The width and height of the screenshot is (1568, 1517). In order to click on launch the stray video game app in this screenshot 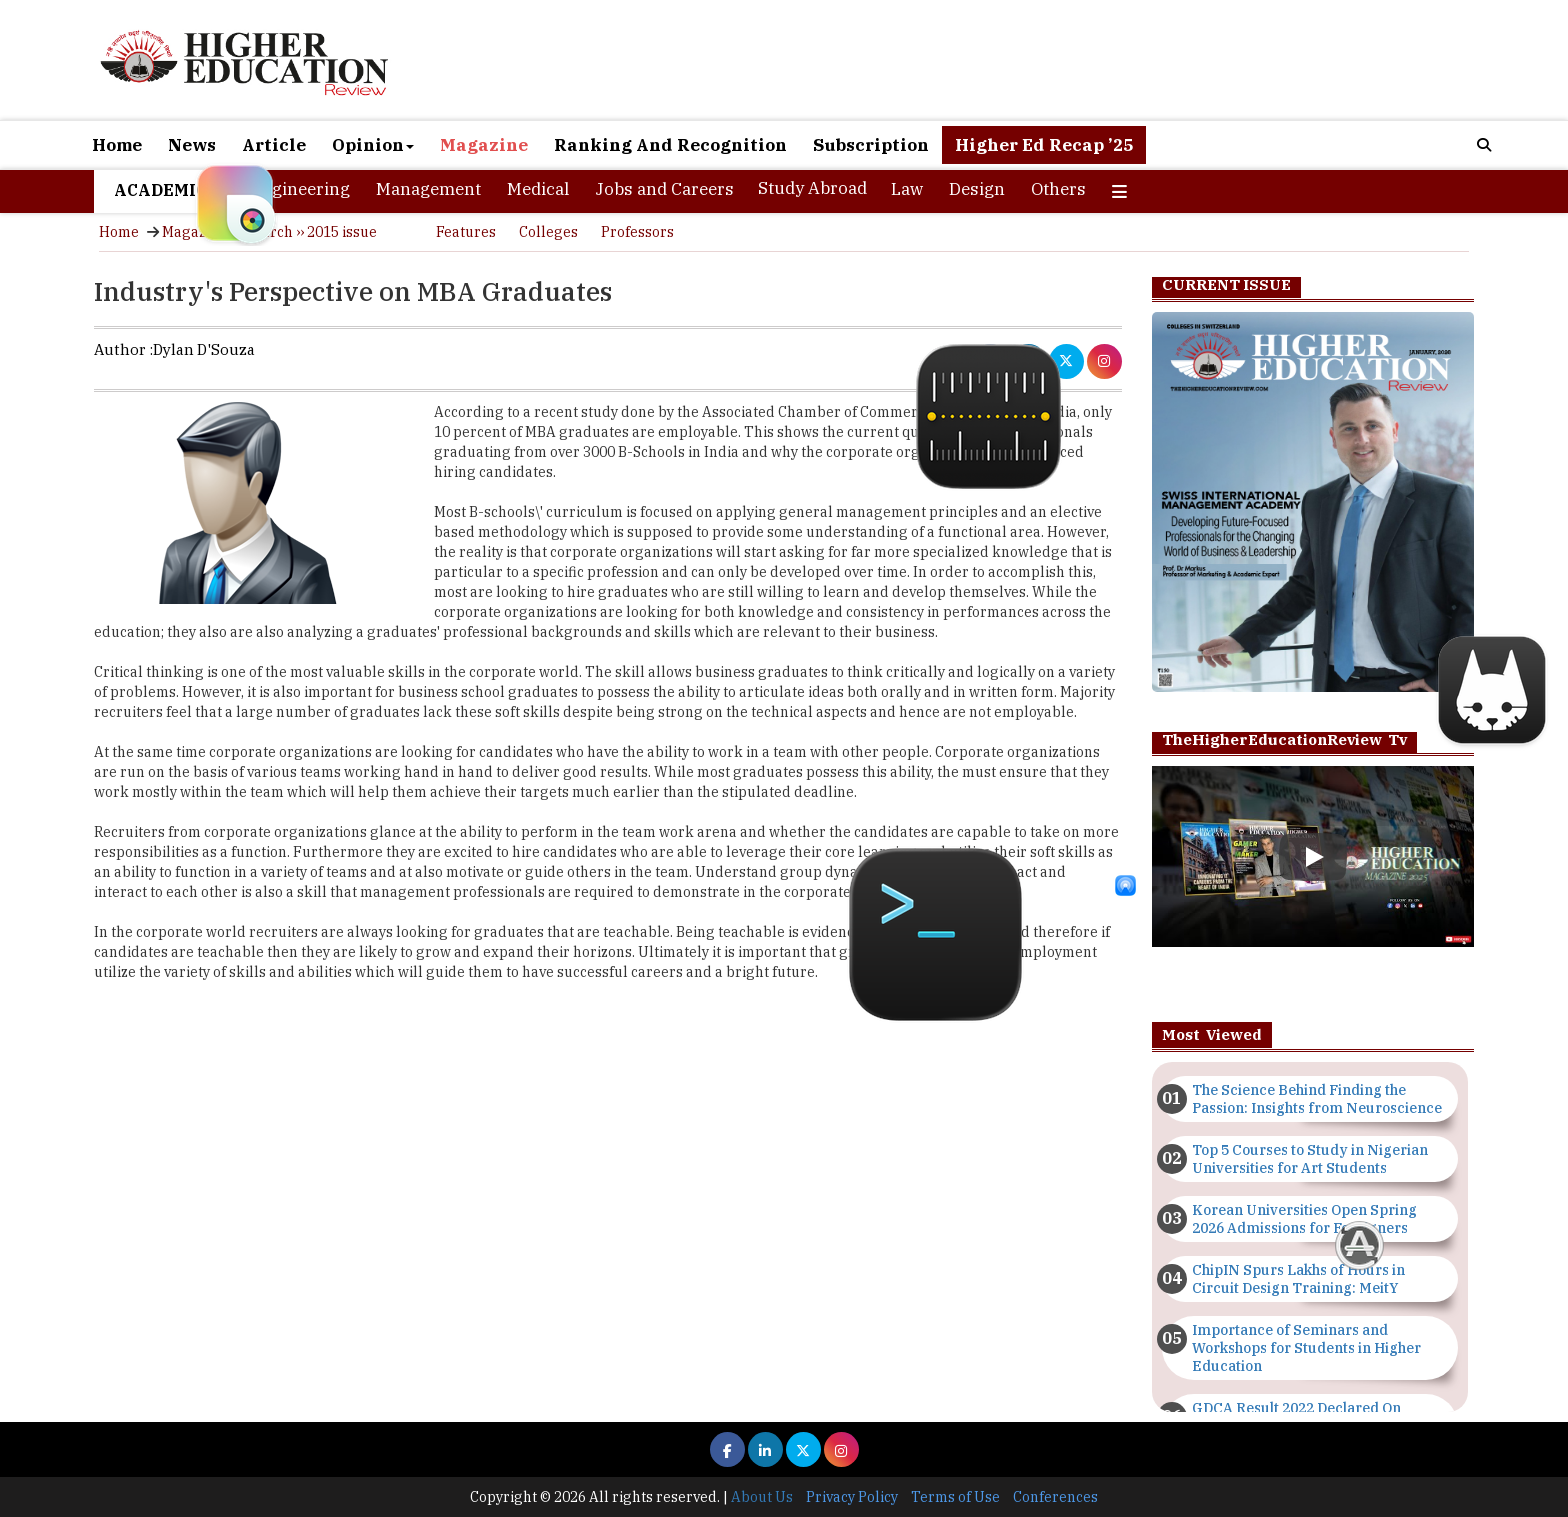, I will do `click(1492, 690)`.